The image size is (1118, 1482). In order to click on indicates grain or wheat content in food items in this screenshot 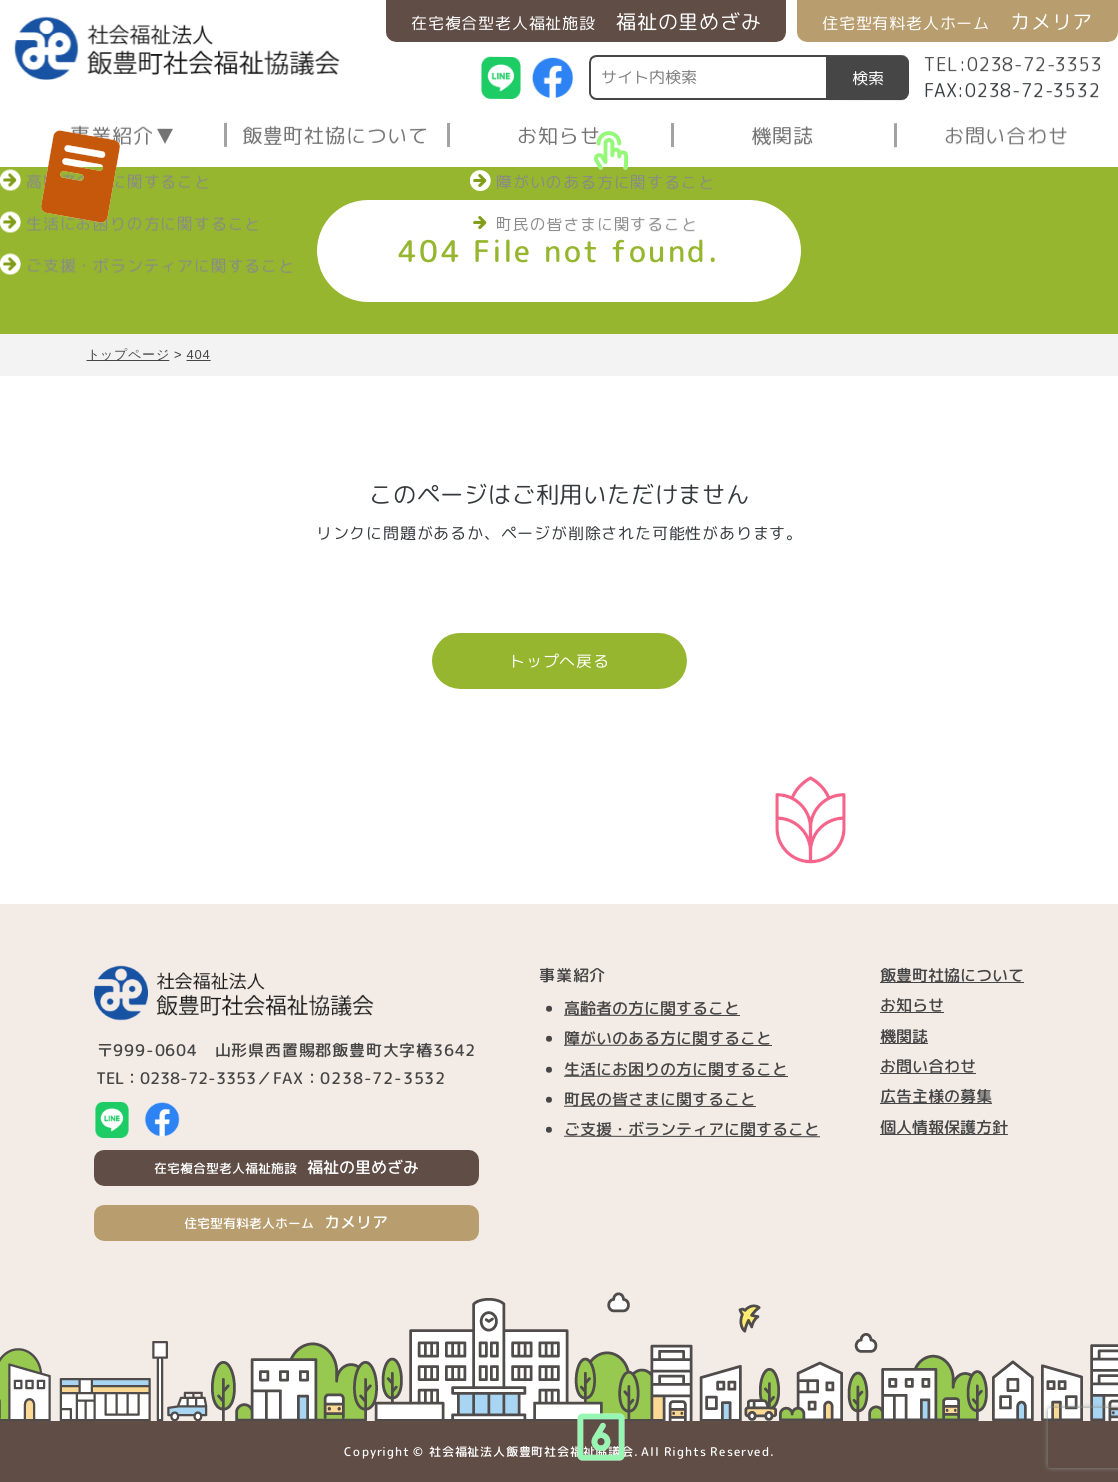, I will do `click(810, 821)`.